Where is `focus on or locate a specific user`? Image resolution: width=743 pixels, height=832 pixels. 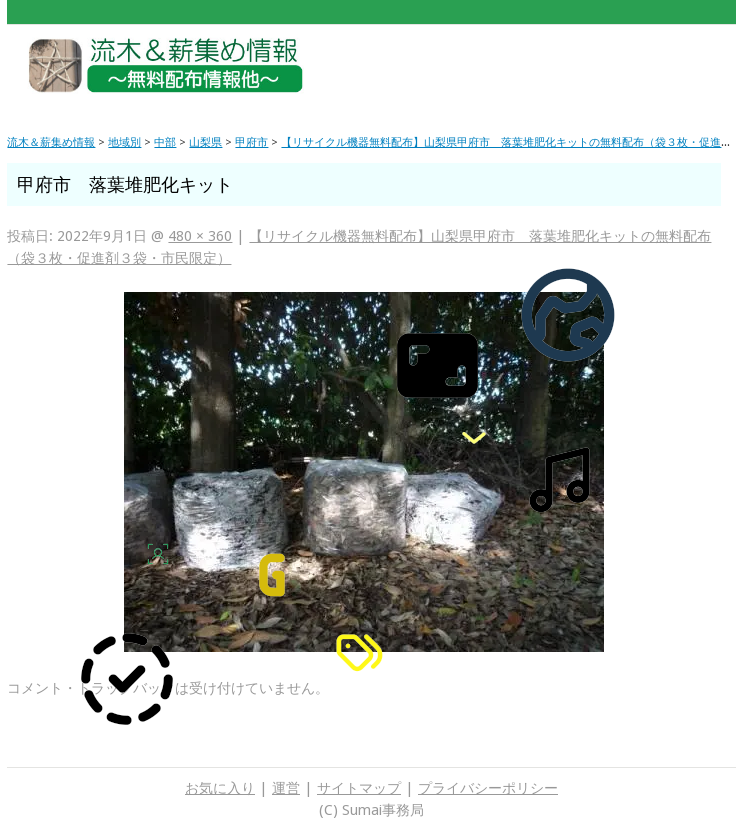 focus on or locate a specific user is located at coordinates (158, 554).